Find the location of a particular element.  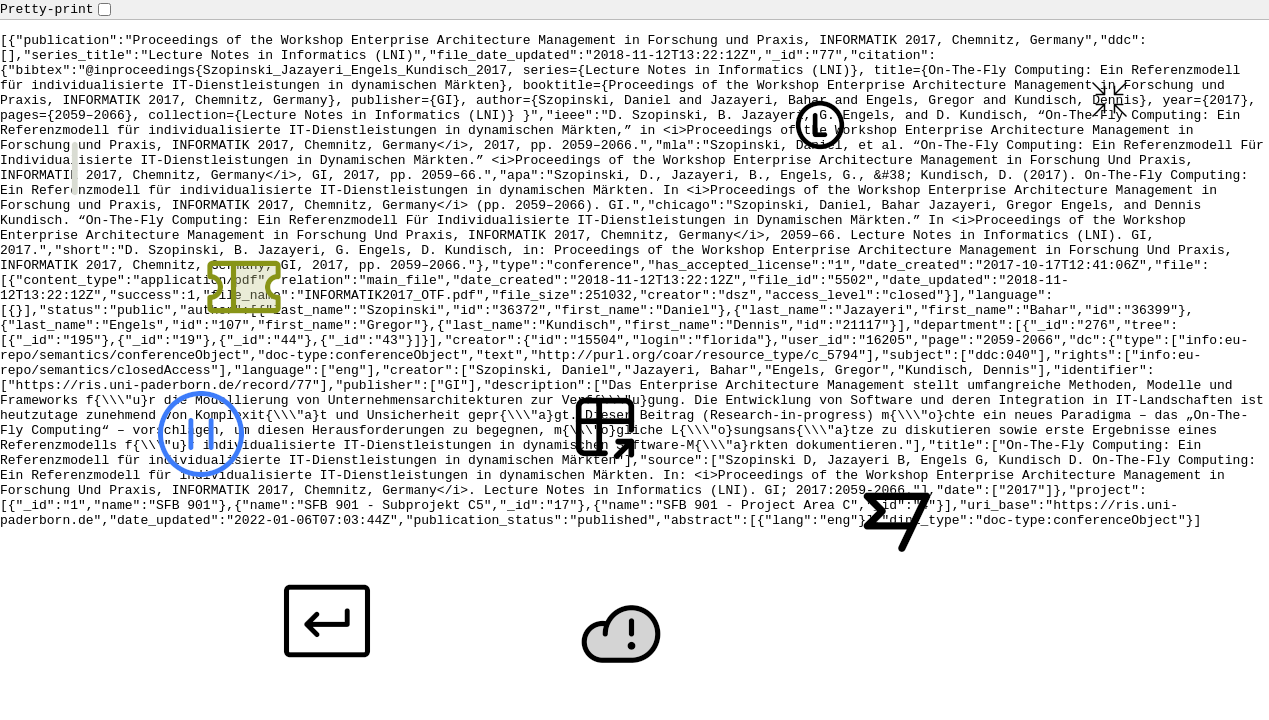

indicates a count of one is located at coordinates (98, 168).